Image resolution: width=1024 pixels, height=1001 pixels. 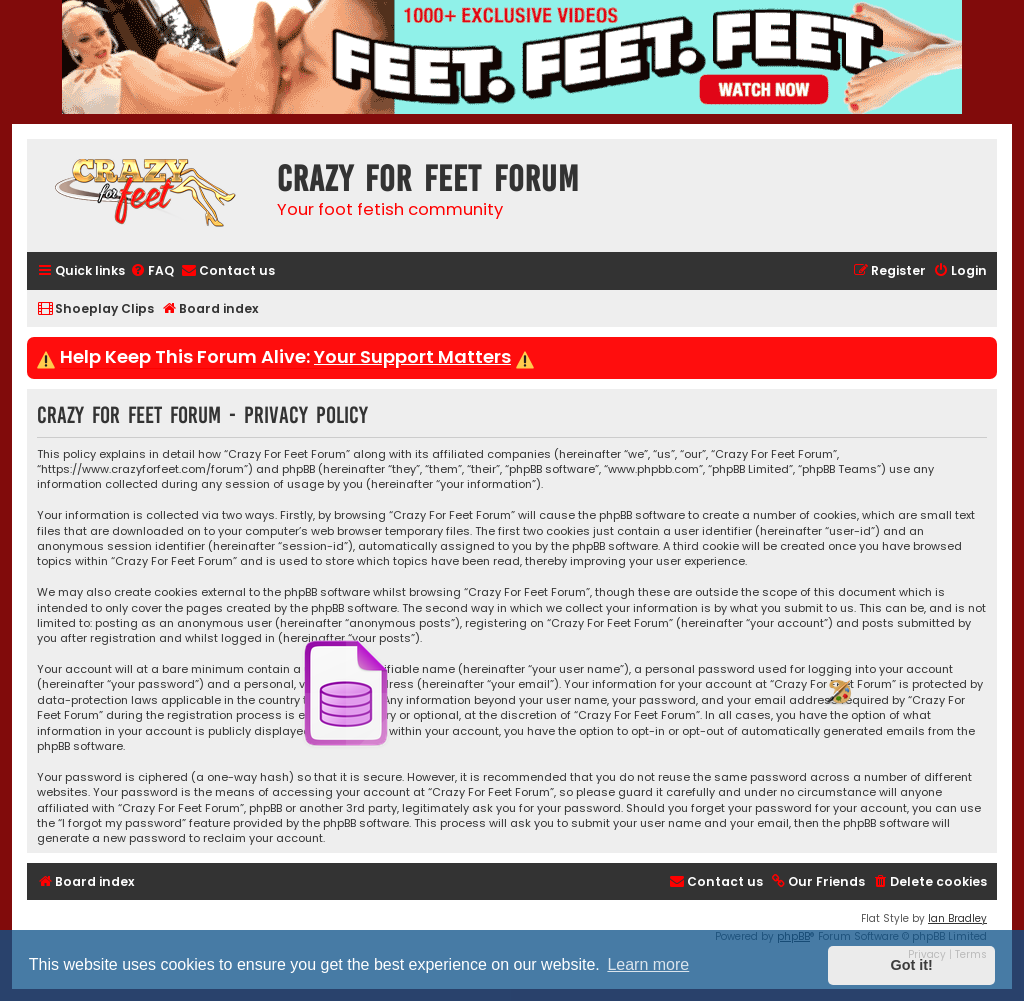 What do you see at coordinates (346, 693) in the screenshot?
I see `open a database template file` at bounding box center [346, 693].